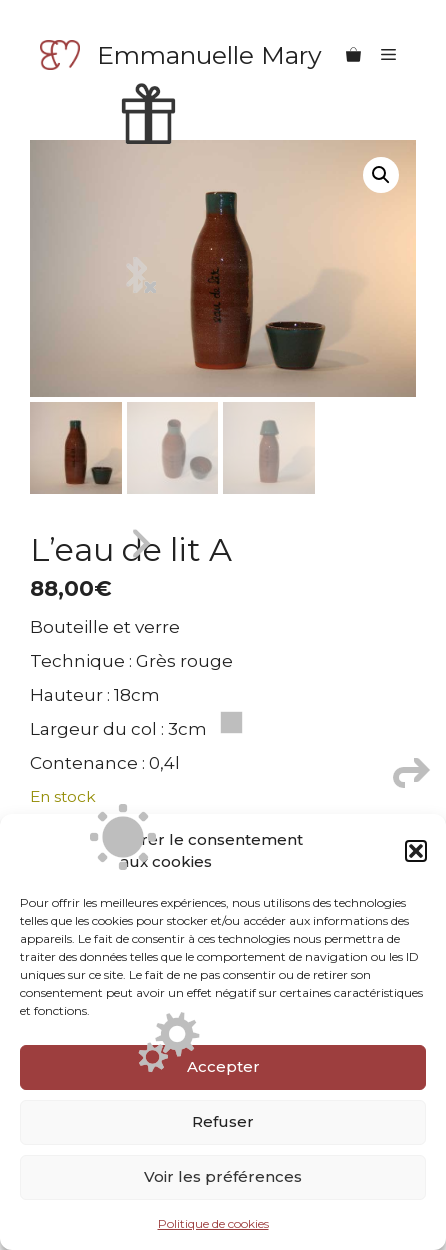 This screenshot has width=446, height=1250. I want to click on bluetooth is currently disabled, so click(138, 275).